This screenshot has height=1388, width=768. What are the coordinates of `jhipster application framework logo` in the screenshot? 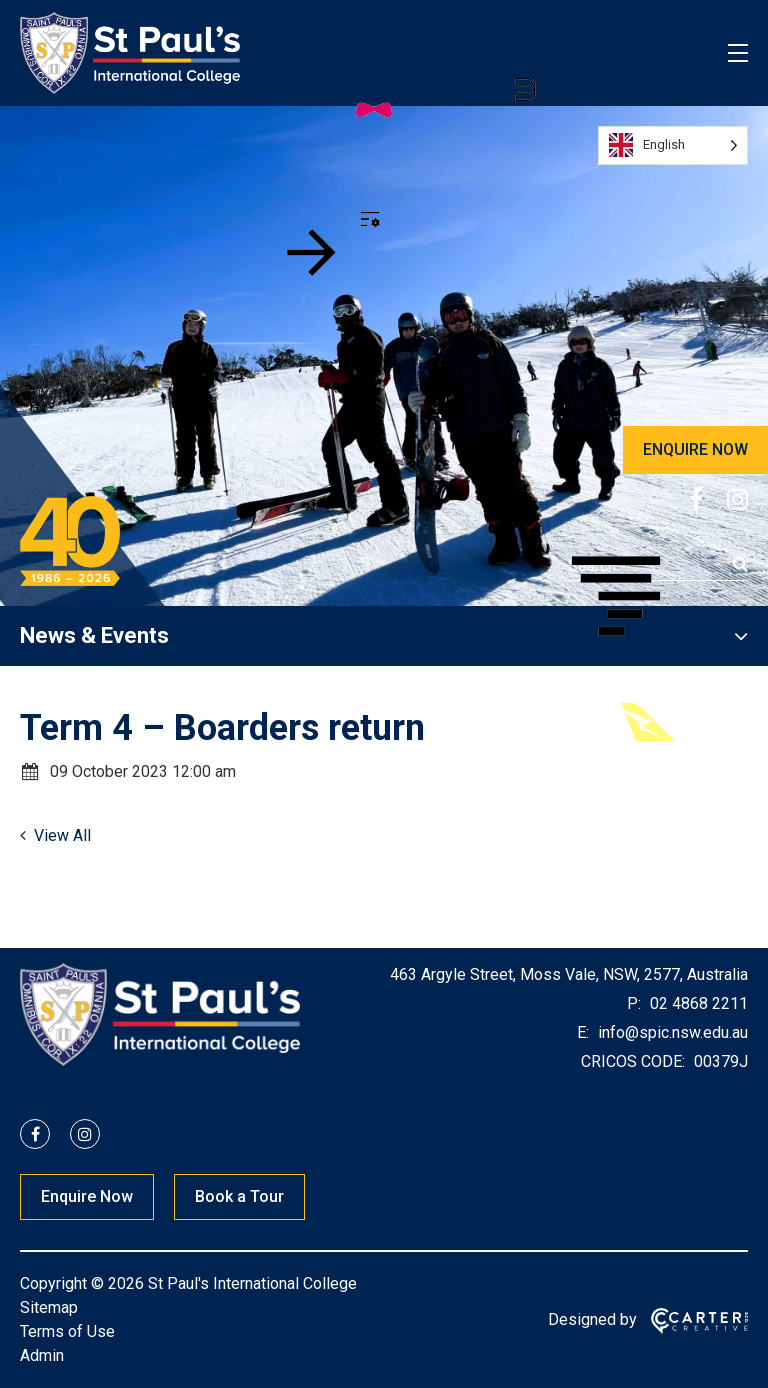 It's located at (374, 110).